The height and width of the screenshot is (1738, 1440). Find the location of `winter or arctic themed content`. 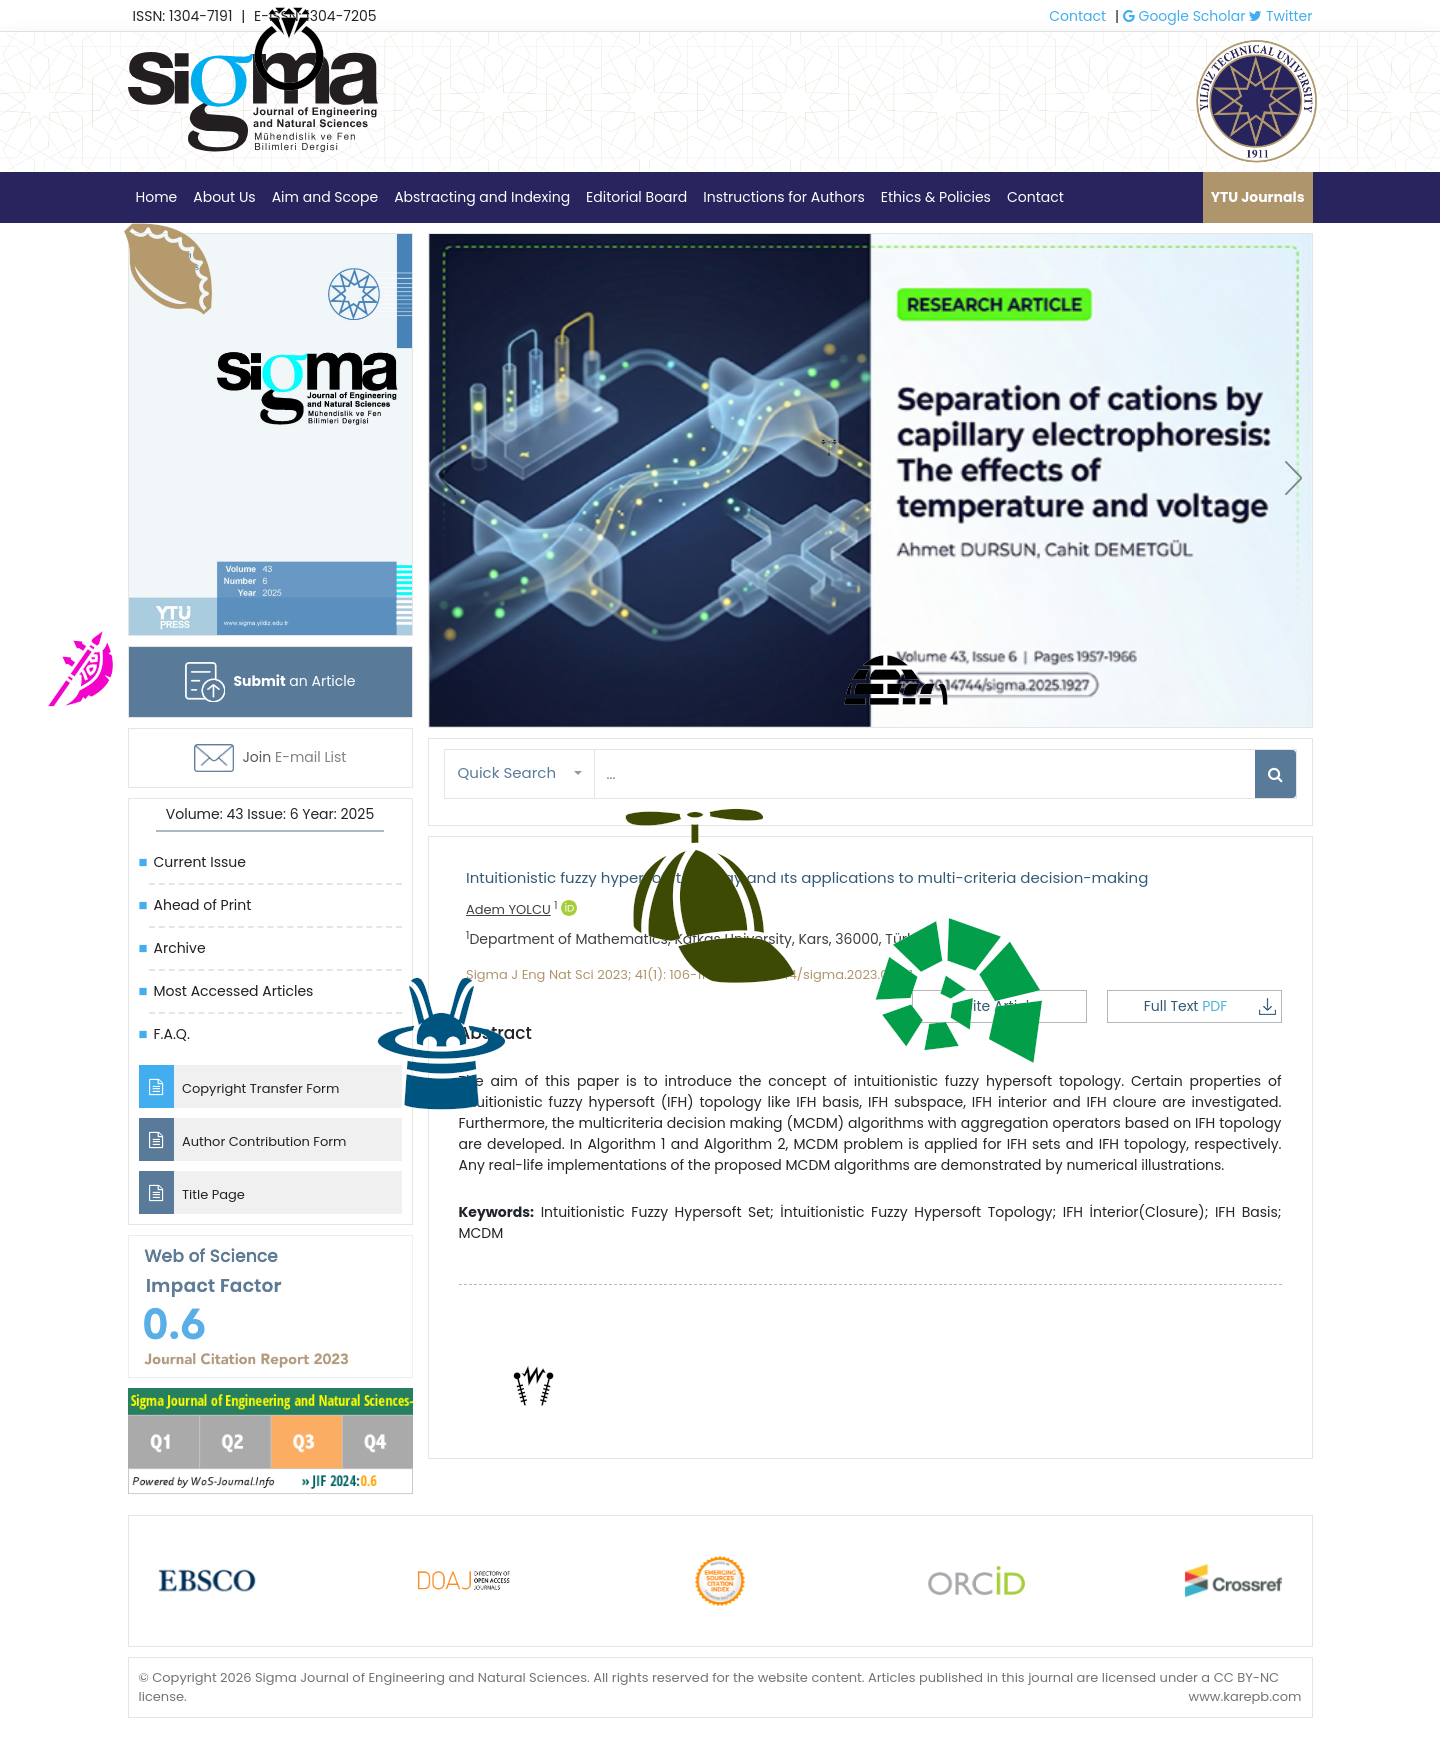

winter or arctic themed content is located at coordinates (896, 680).